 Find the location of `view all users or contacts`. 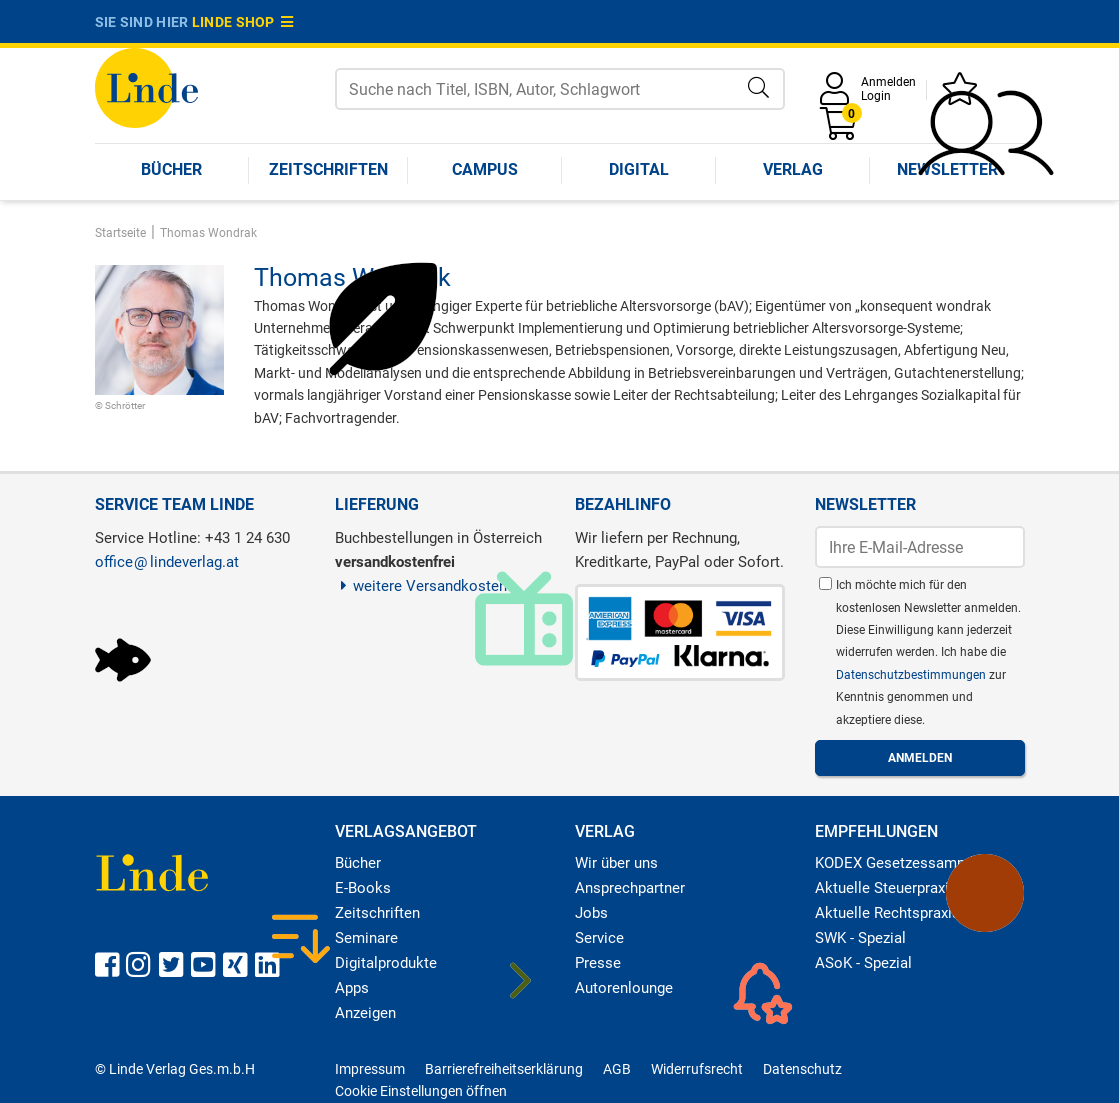

view all users or contacts is located at coordinates (986, 133).